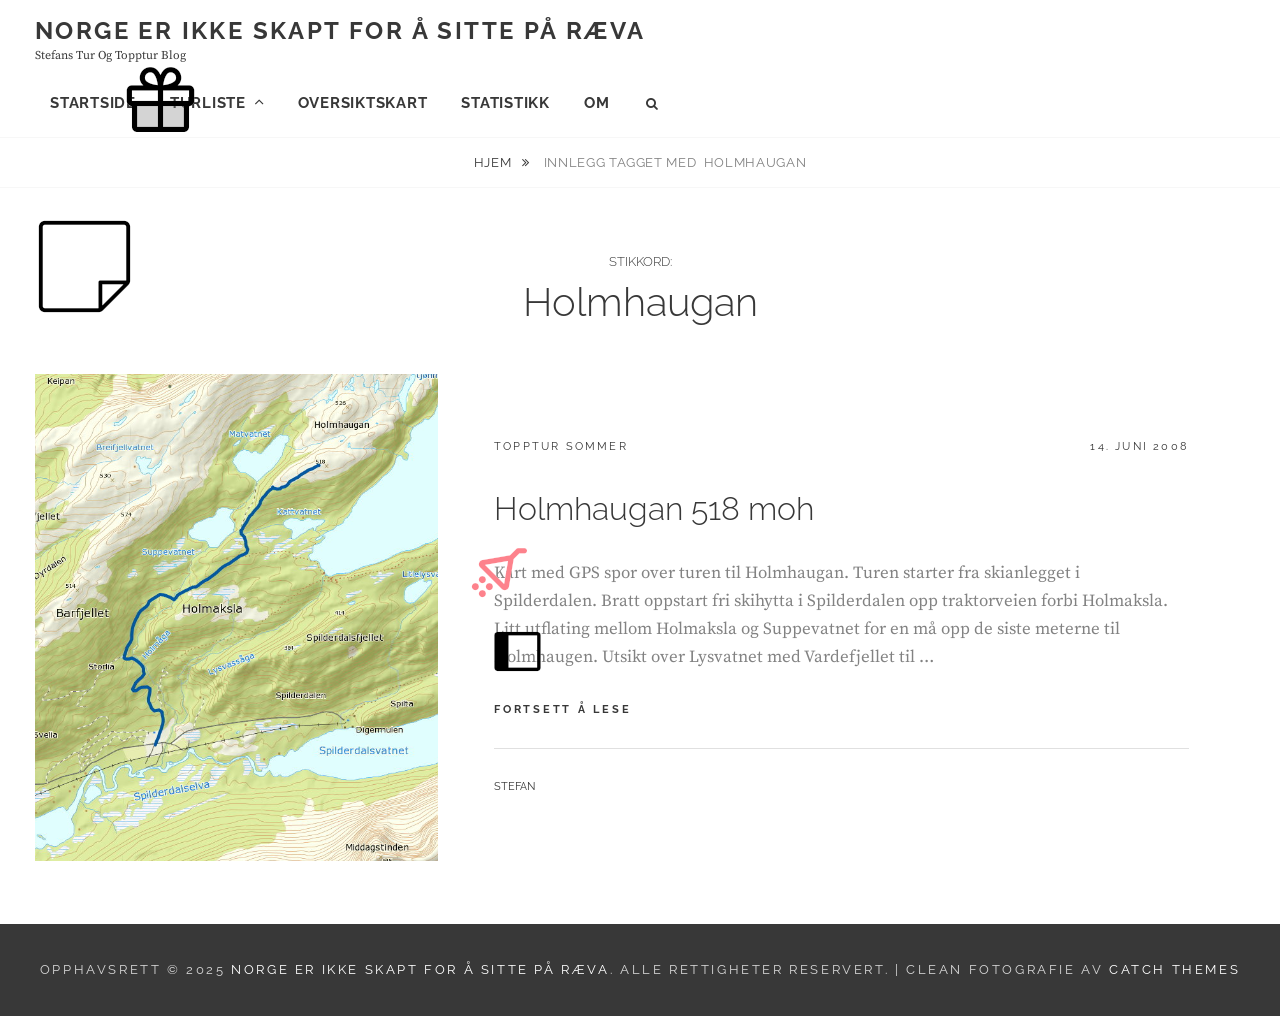  What do you see at coordinates (499, 570) in the screenshot?
I see `bathroom or shower amenity indicator` at bounding box center [499, 570].